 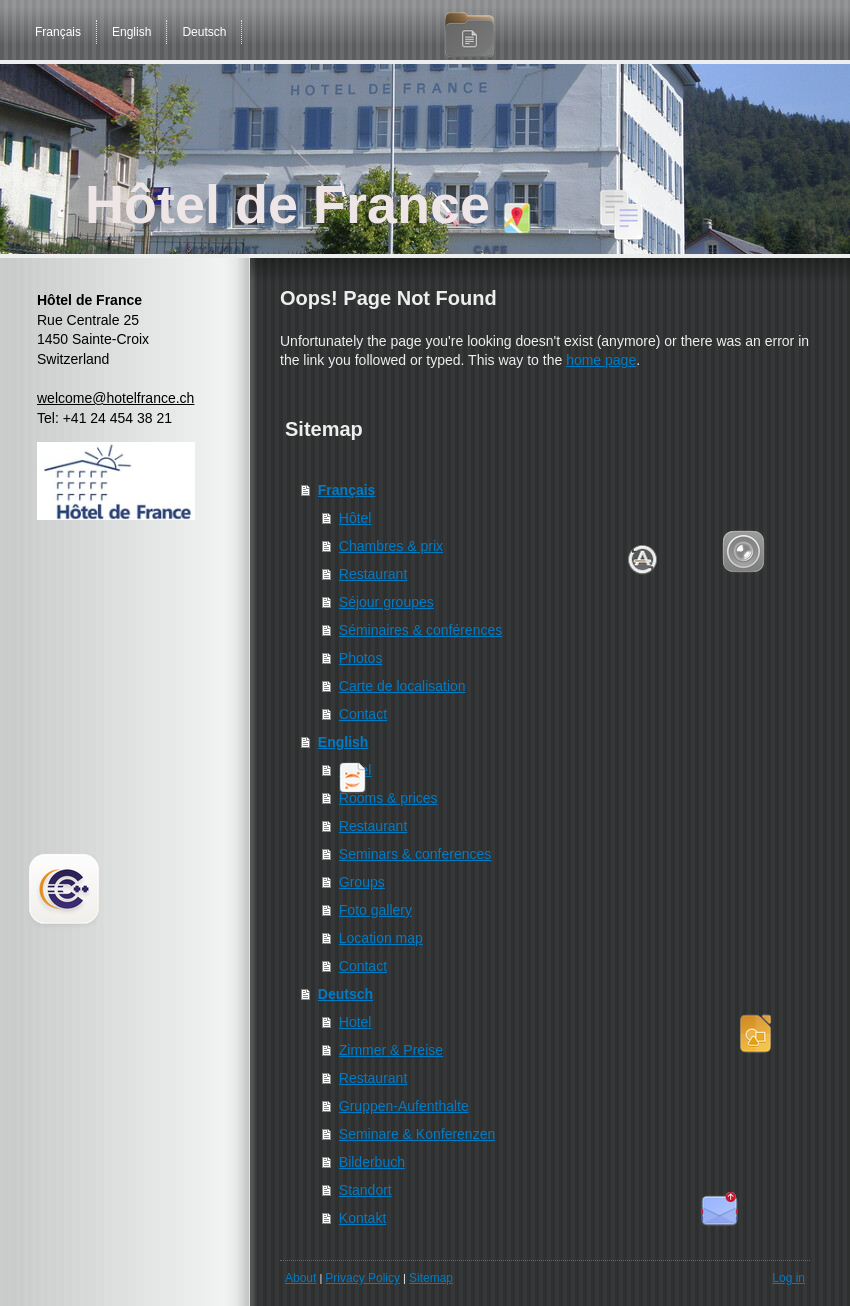 What do you see at coordinates (642, 559) in the screenshot?
I see `check for available software updates` at bounding box center [642, 559].